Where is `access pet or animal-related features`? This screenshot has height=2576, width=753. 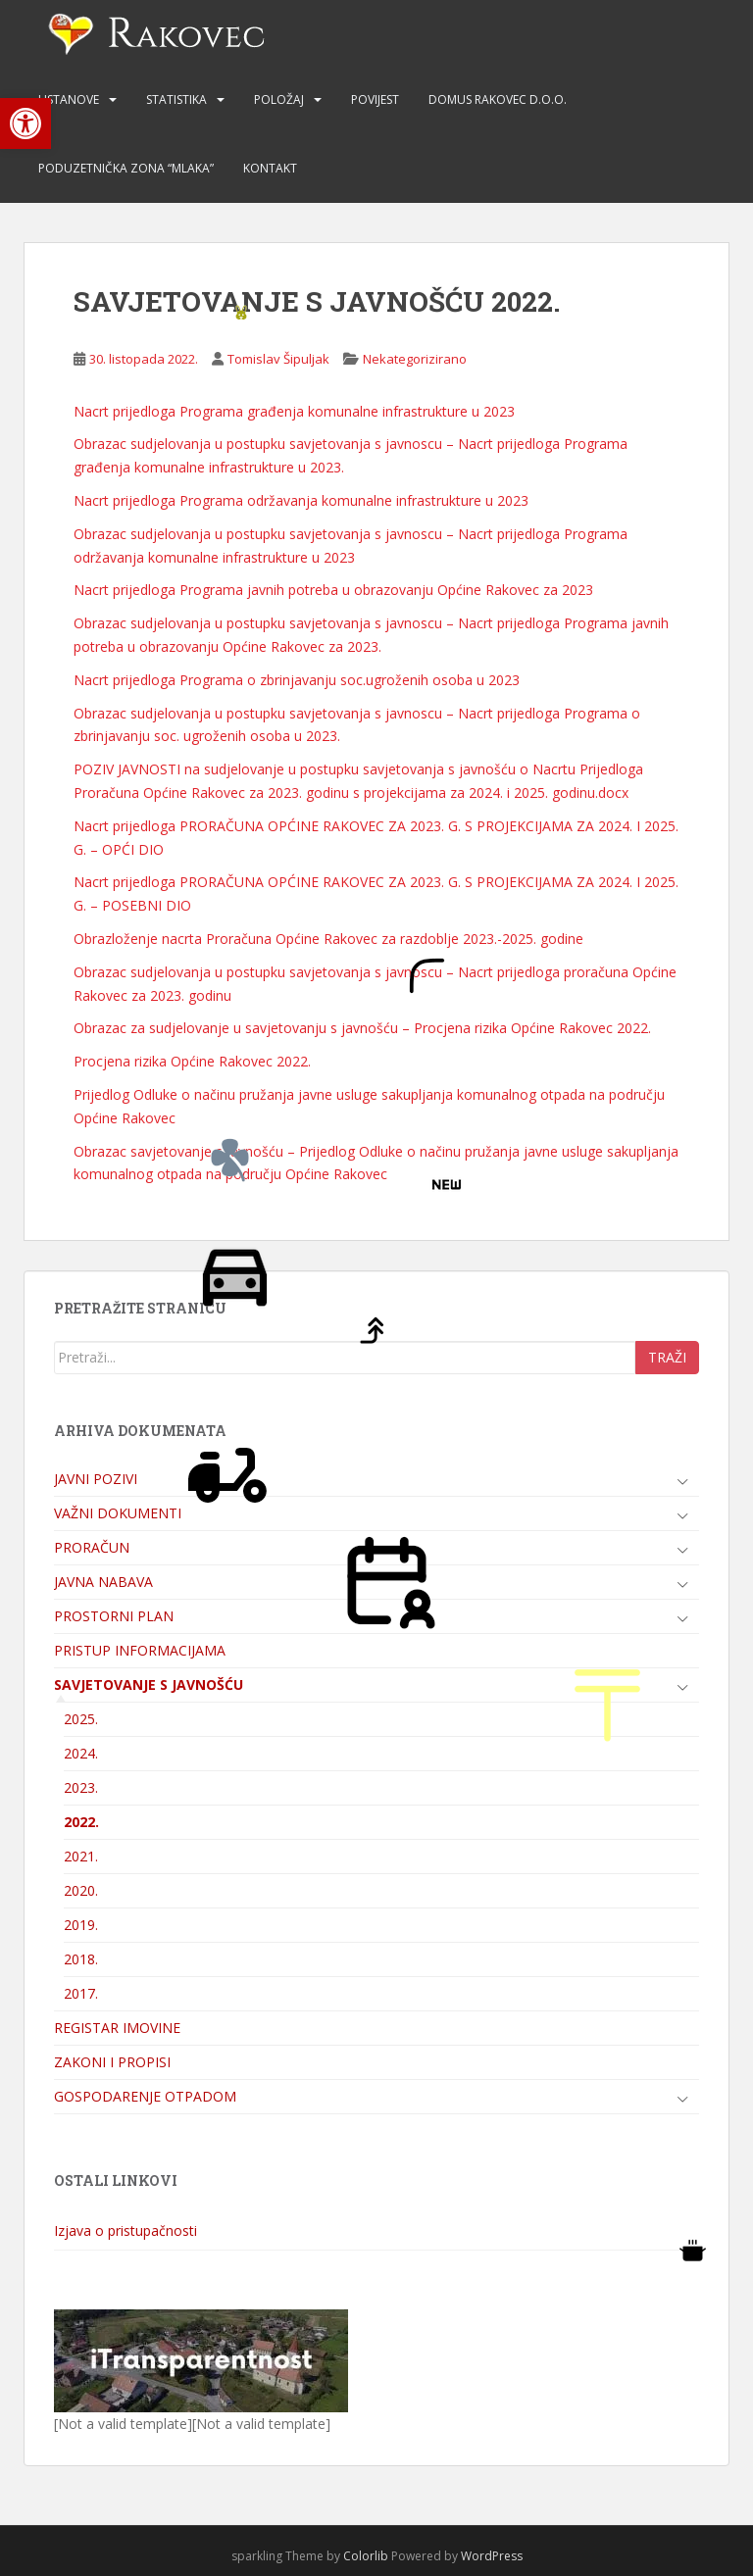
access pet or animal-related features is located at coordinates (241, 313).